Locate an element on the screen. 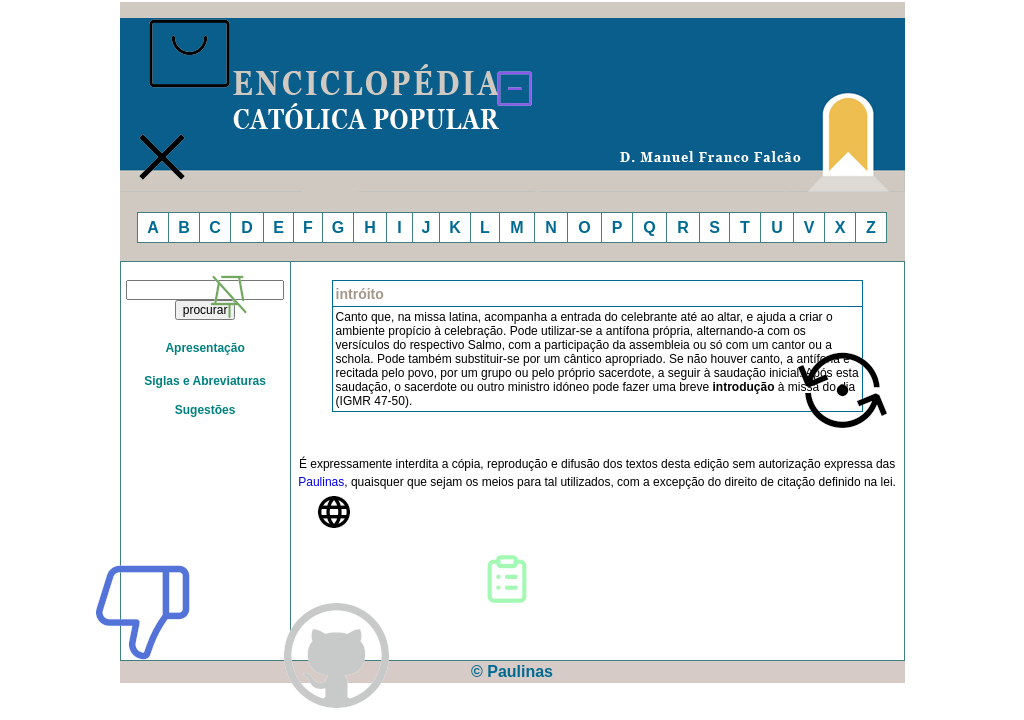 The width and height of the screenshot is (1024, 720). close the current window or dialog is located at coordinates (162, 157).